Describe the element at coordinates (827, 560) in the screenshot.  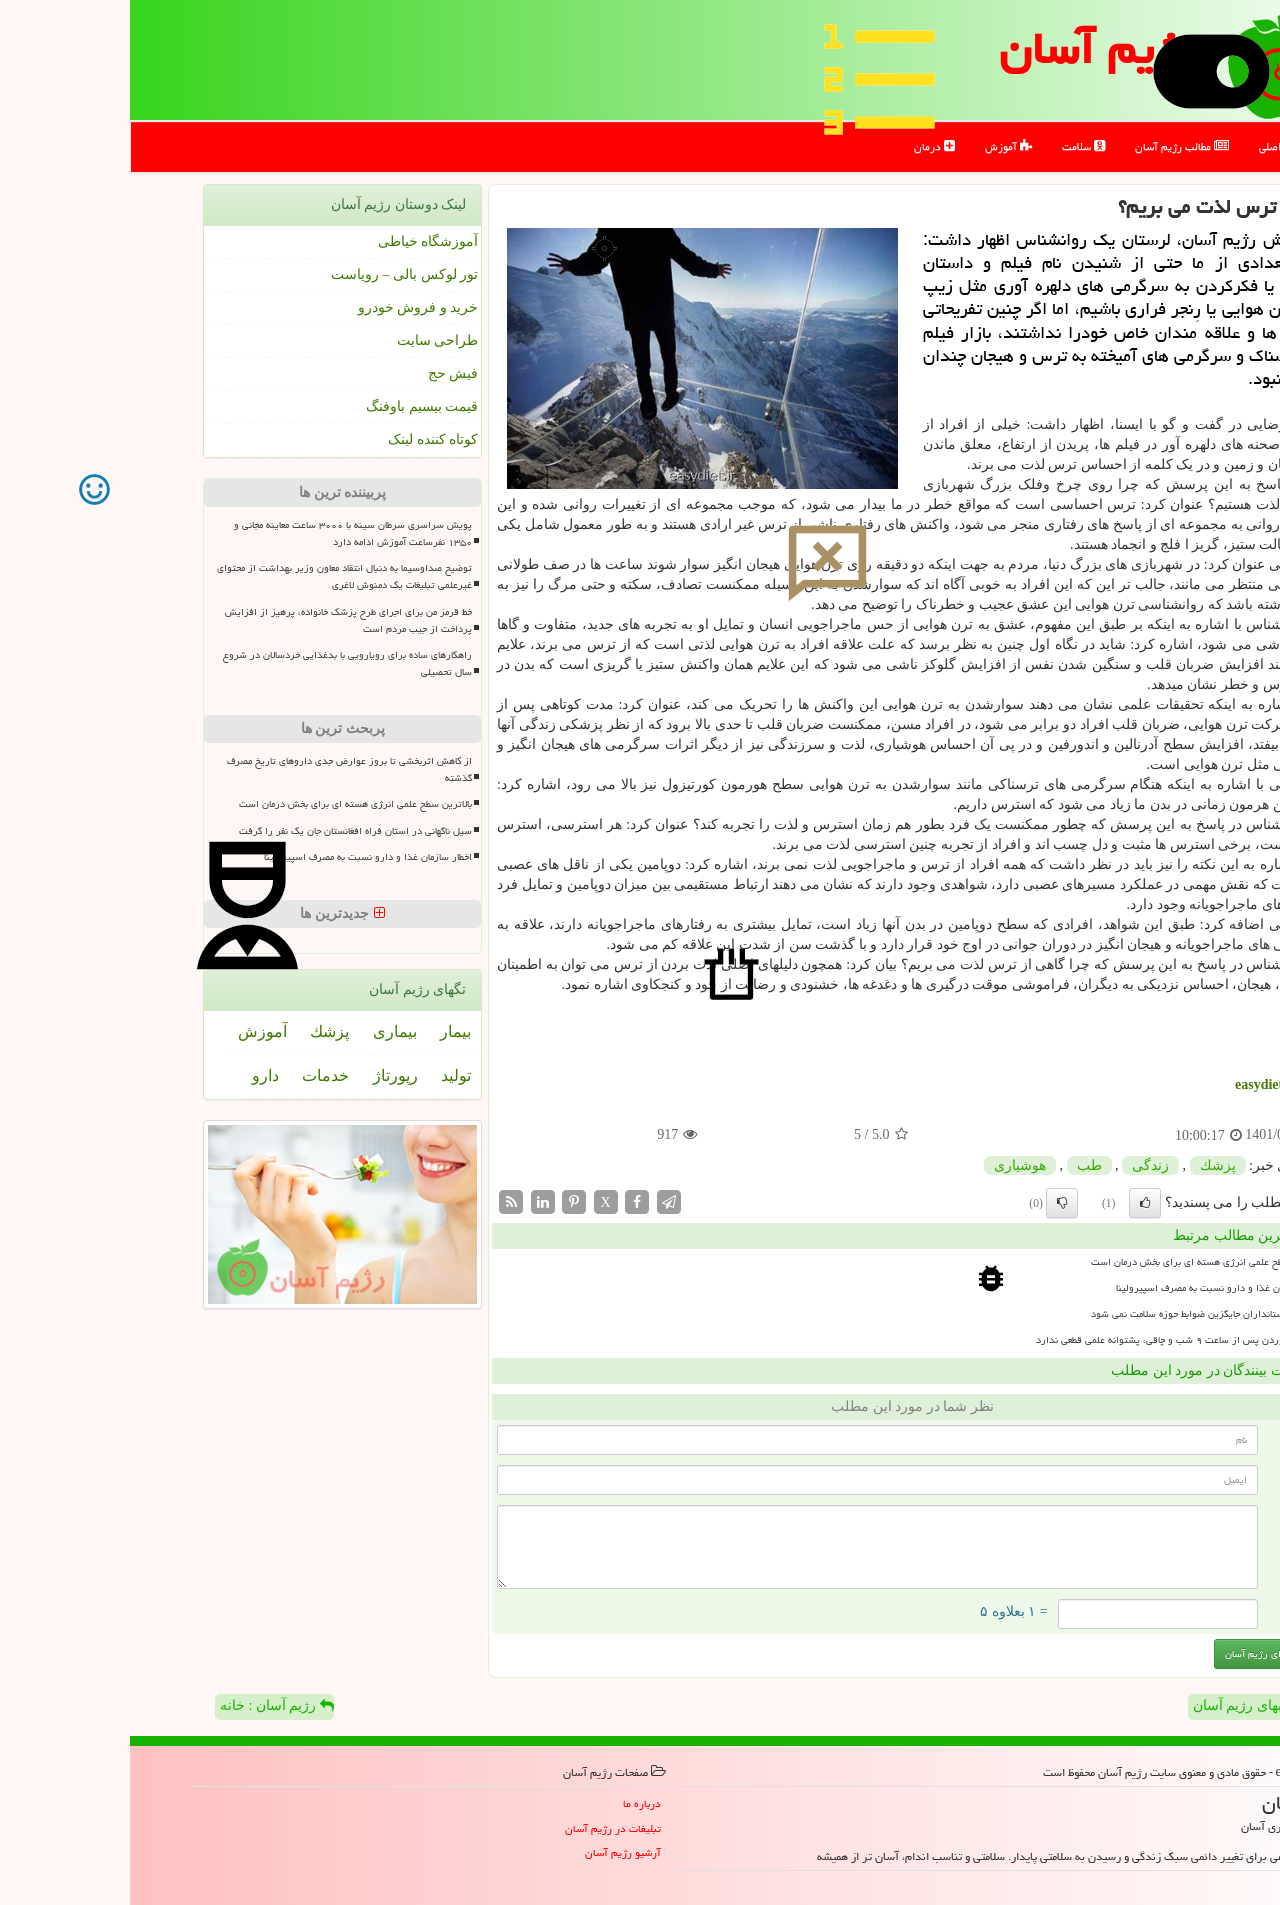
I see `delete a conversation` at that location.